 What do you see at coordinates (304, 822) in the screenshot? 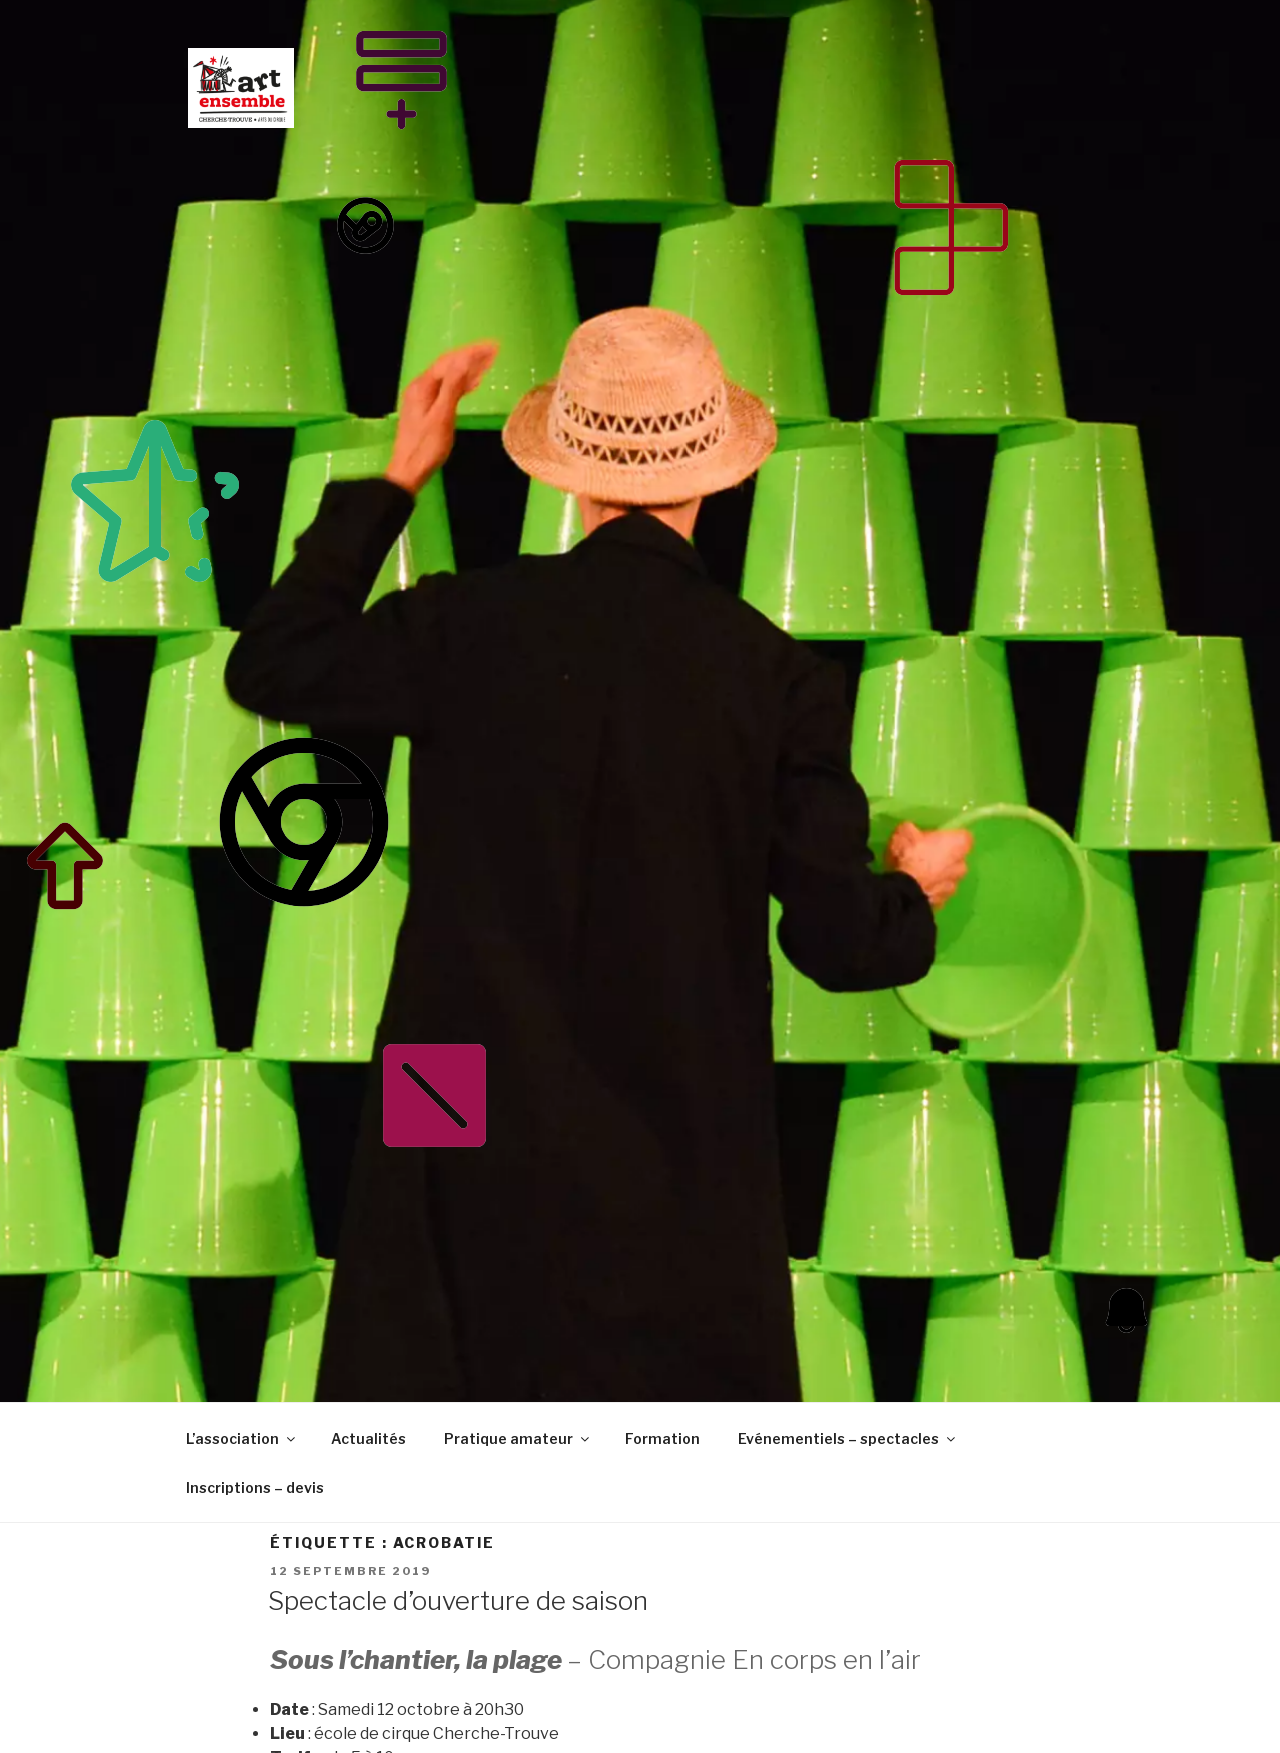
I see `open Google Chrome browser` at bounding box center [304, 822].